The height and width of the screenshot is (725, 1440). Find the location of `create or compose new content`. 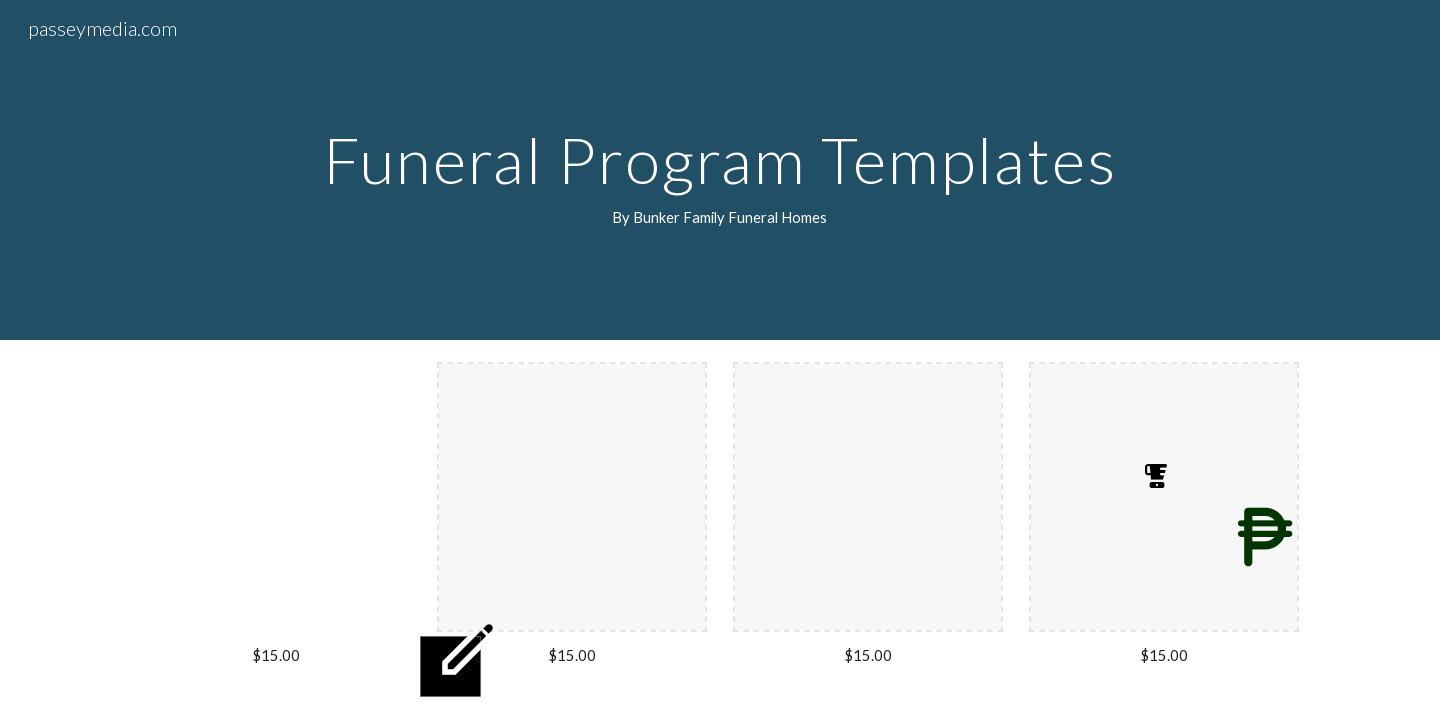

create or compose new content is located at coordinates (456, 661).